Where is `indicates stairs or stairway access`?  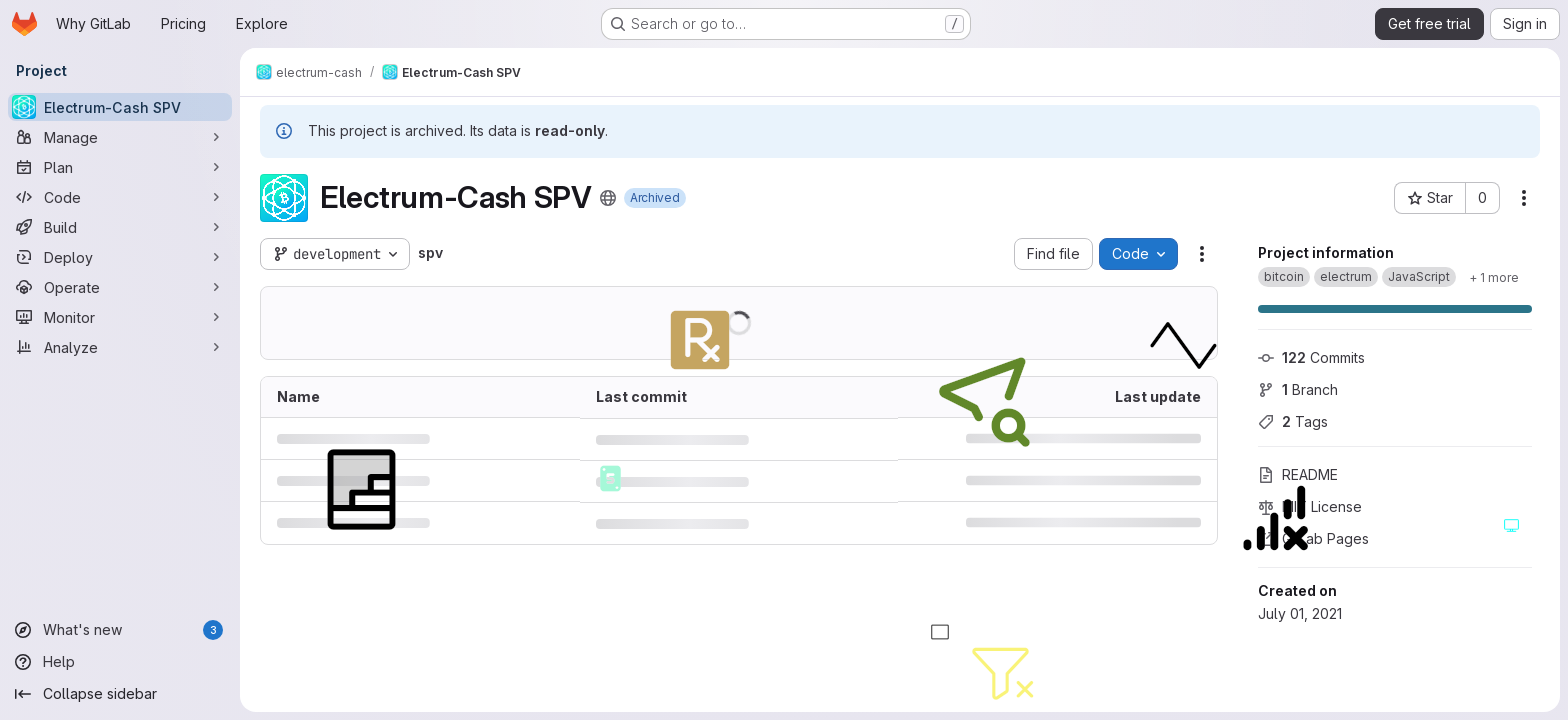 indicates stairs or stairway access is located at coordinates (361, 489).